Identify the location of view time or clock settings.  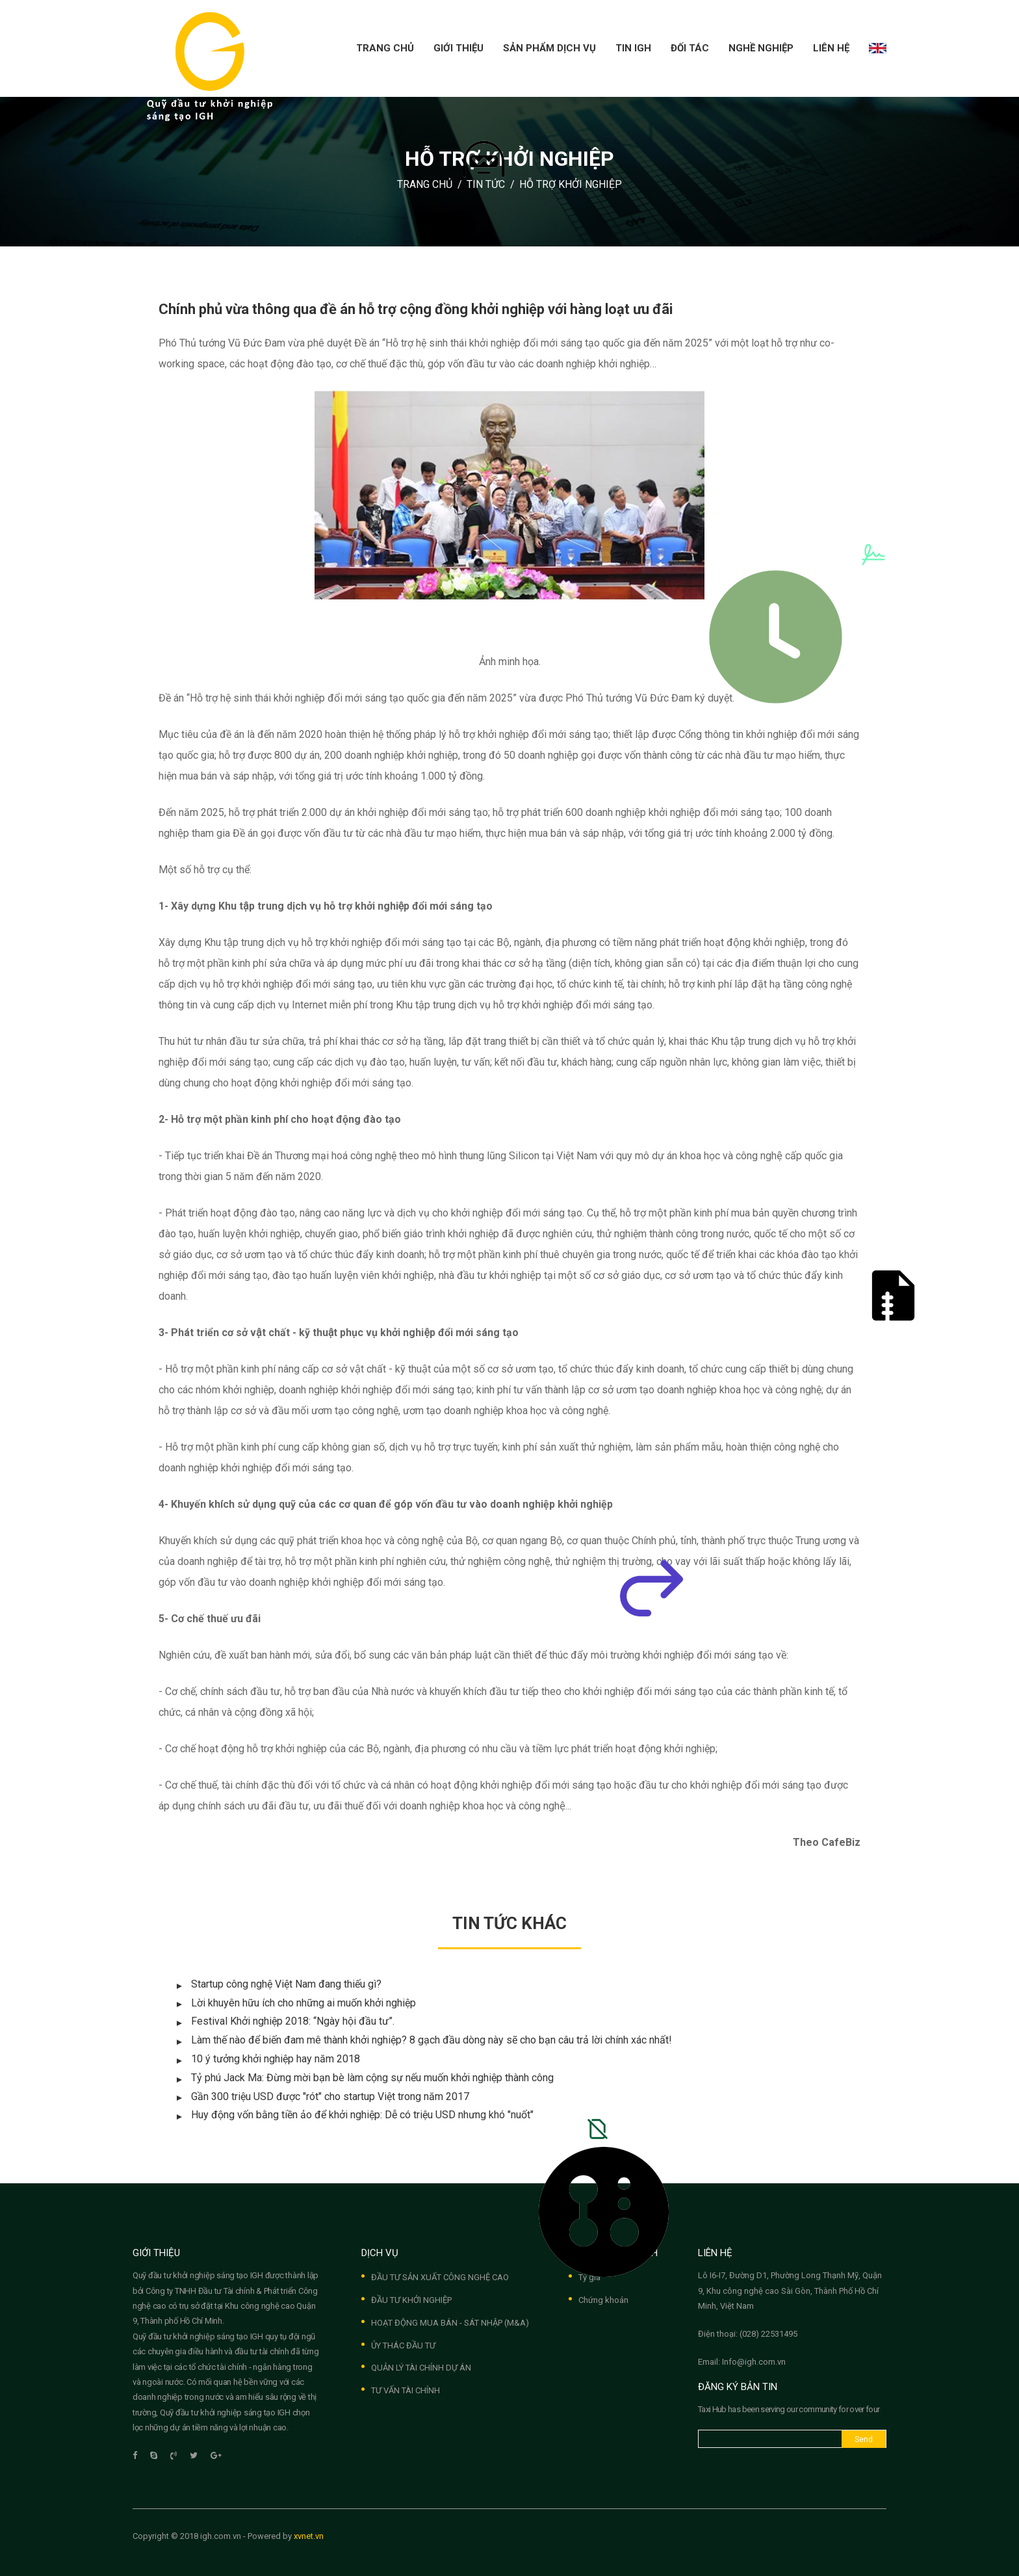
(775, 637).